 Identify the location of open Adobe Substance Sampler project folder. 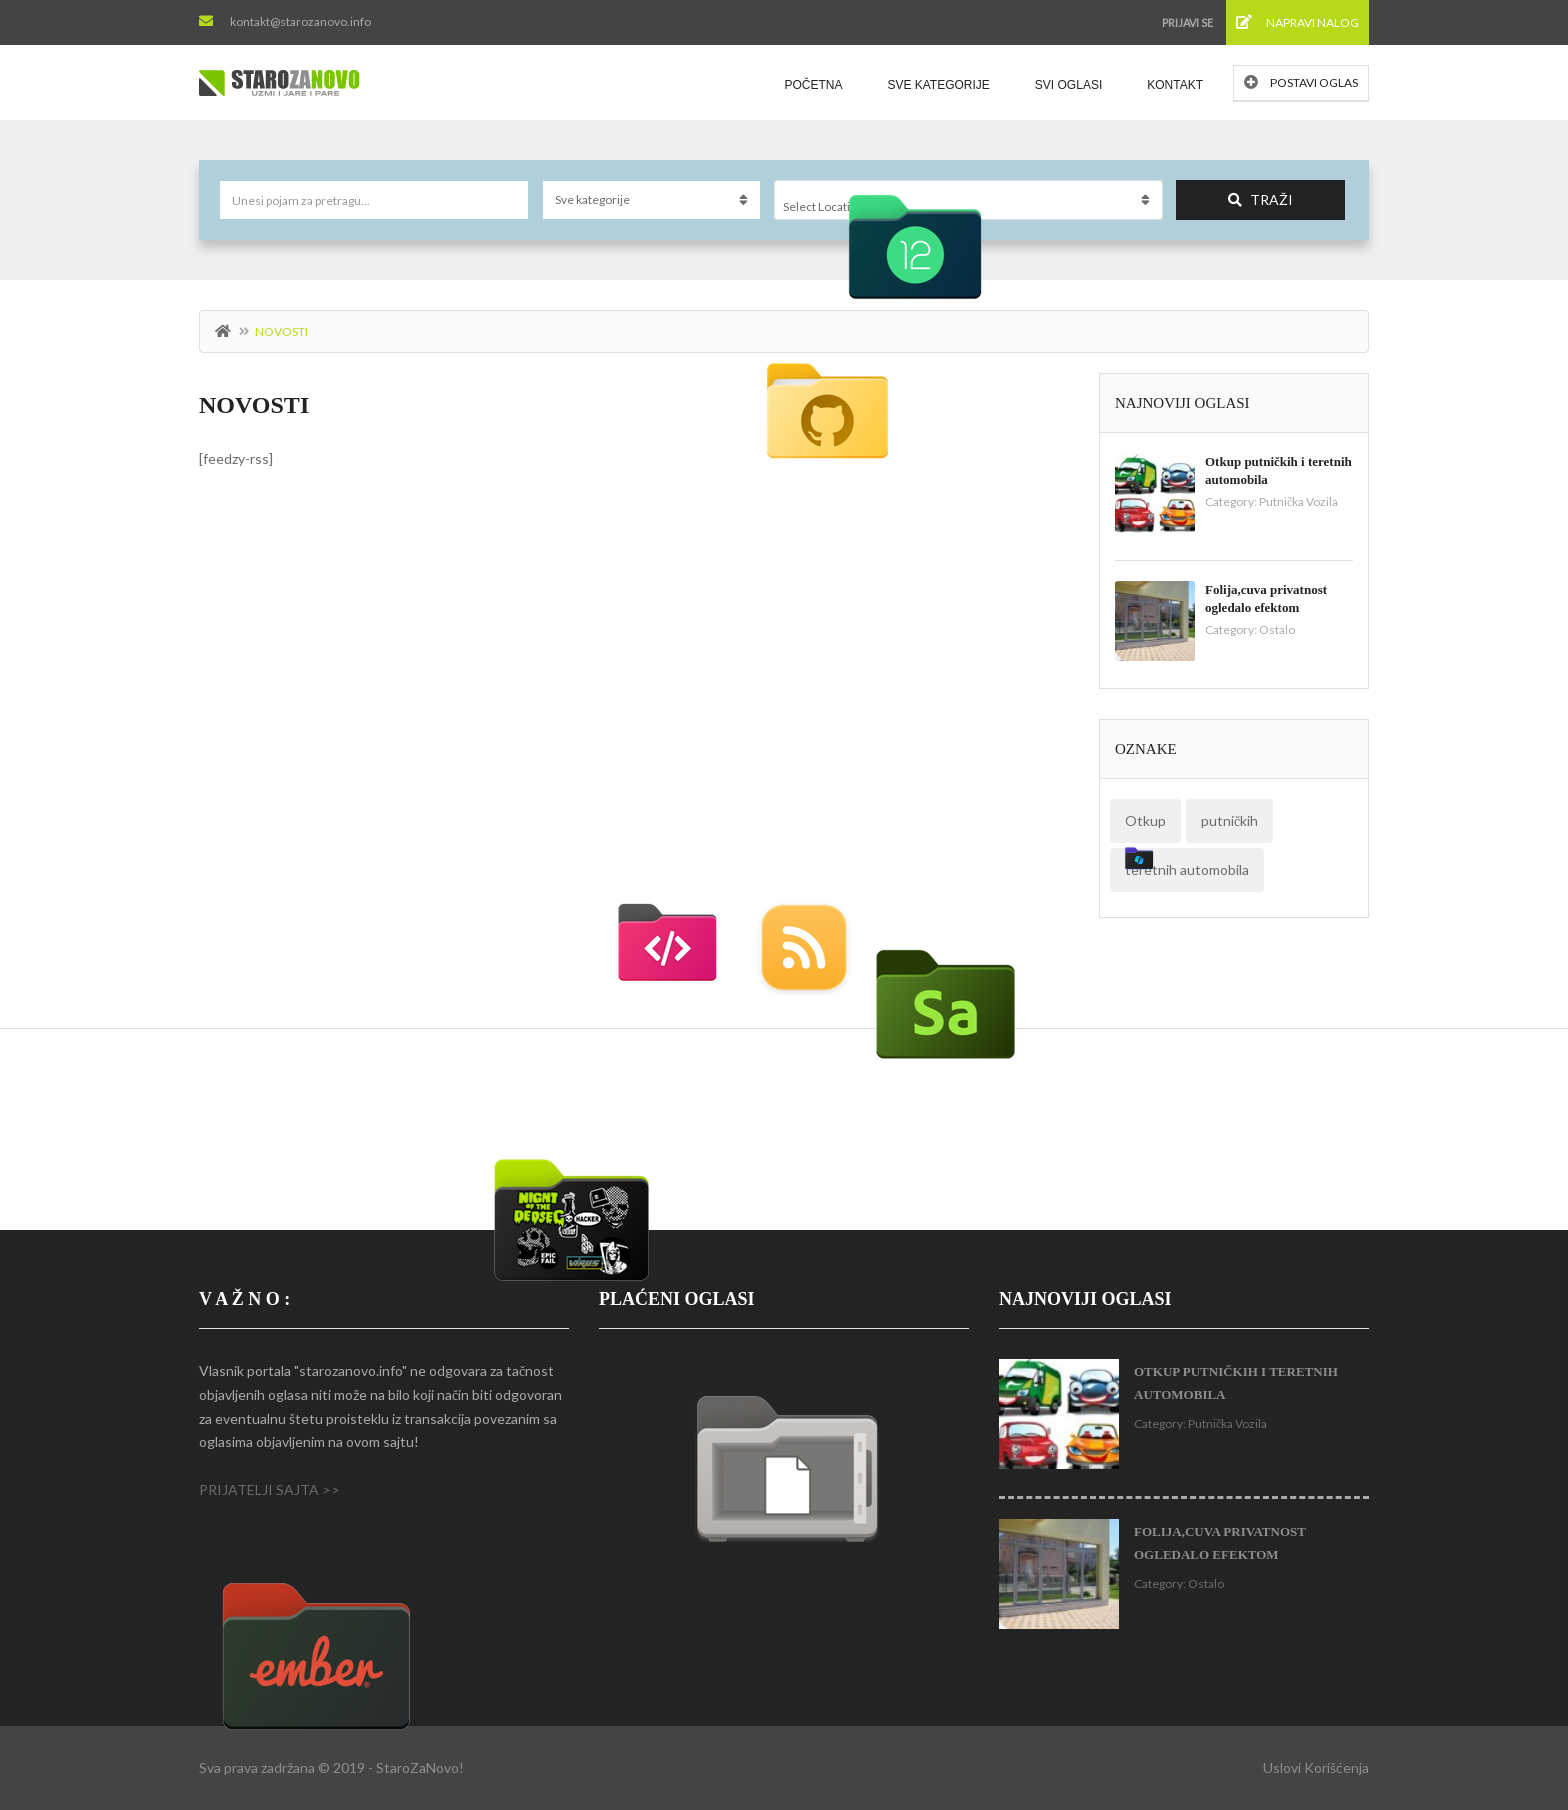
(945, 1008).